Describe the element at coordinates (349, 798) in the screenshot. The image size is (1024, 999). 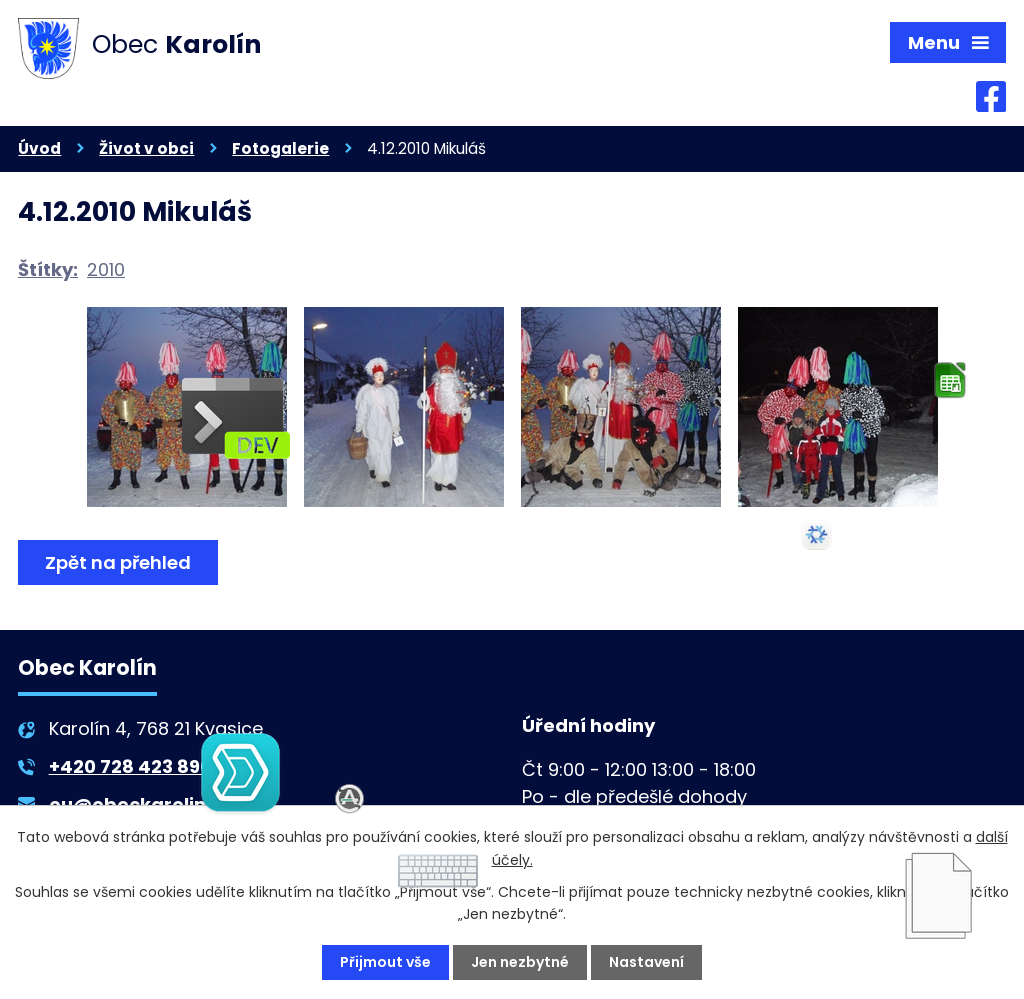
I see `open the software update manager` at that location.